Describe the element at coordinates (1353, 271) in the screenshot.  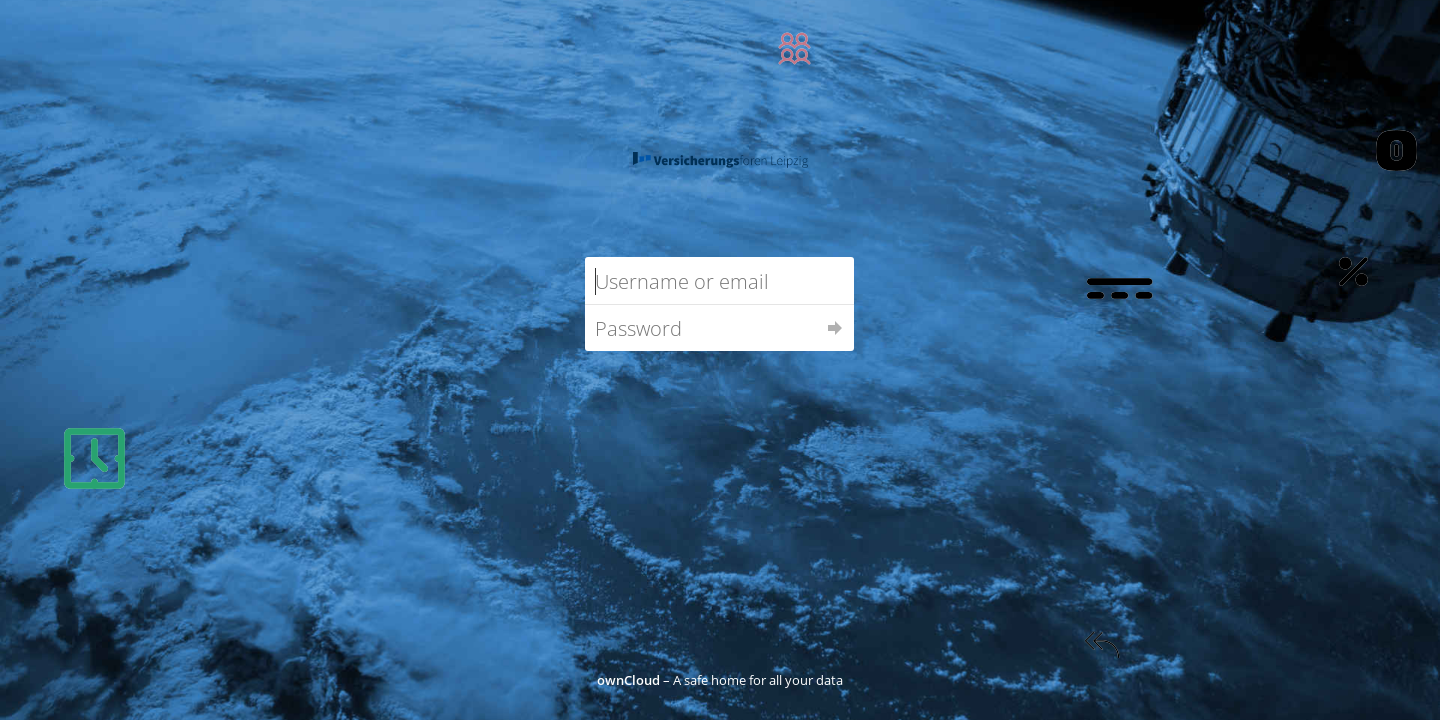
I see `view discount or sale information` at that location.